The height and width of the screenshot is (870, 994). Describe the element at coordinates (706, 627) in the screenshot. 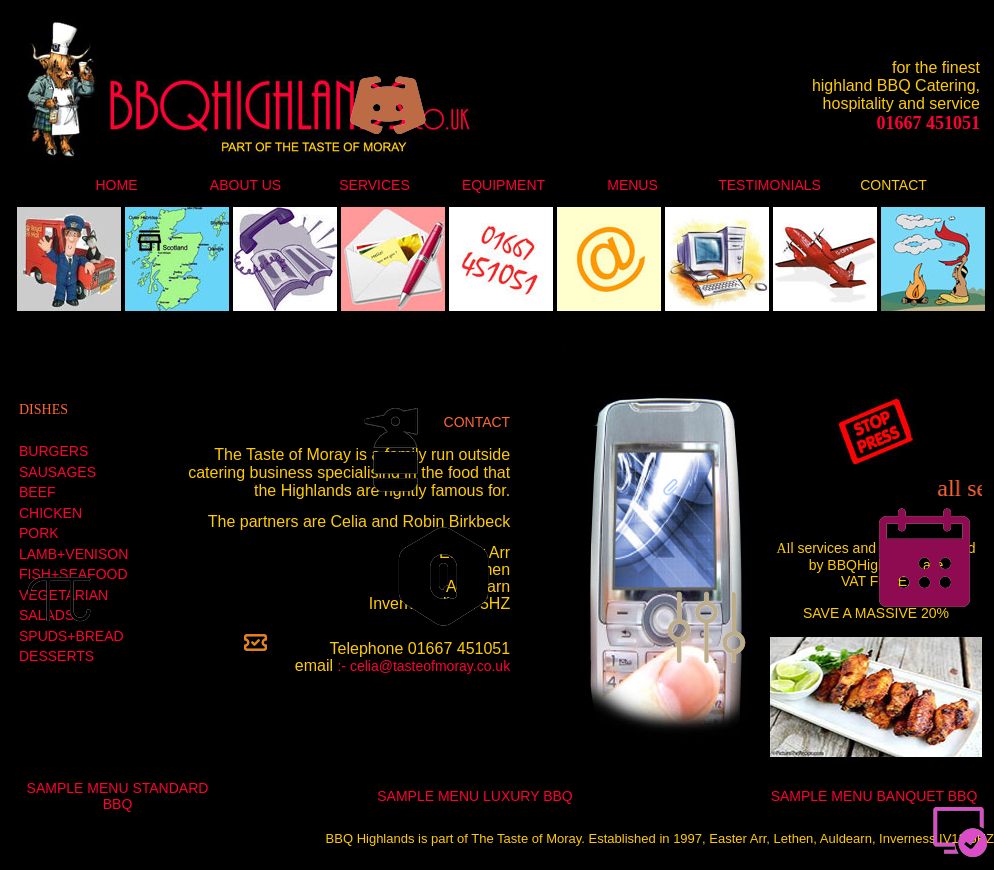

I see `adjust settings or preferences` at that location.